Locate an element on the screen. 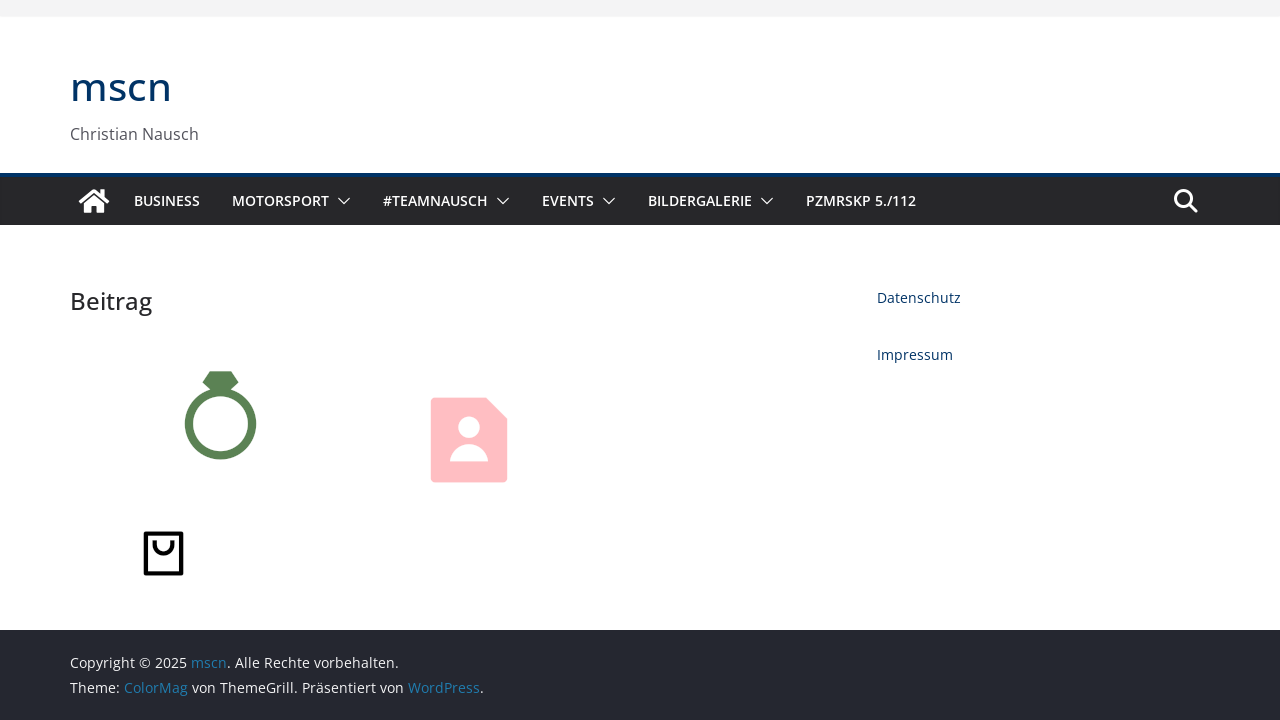 The width and height of the screenshot is (1280, 720). view your shopping bag is located at coordinates (163, 553).